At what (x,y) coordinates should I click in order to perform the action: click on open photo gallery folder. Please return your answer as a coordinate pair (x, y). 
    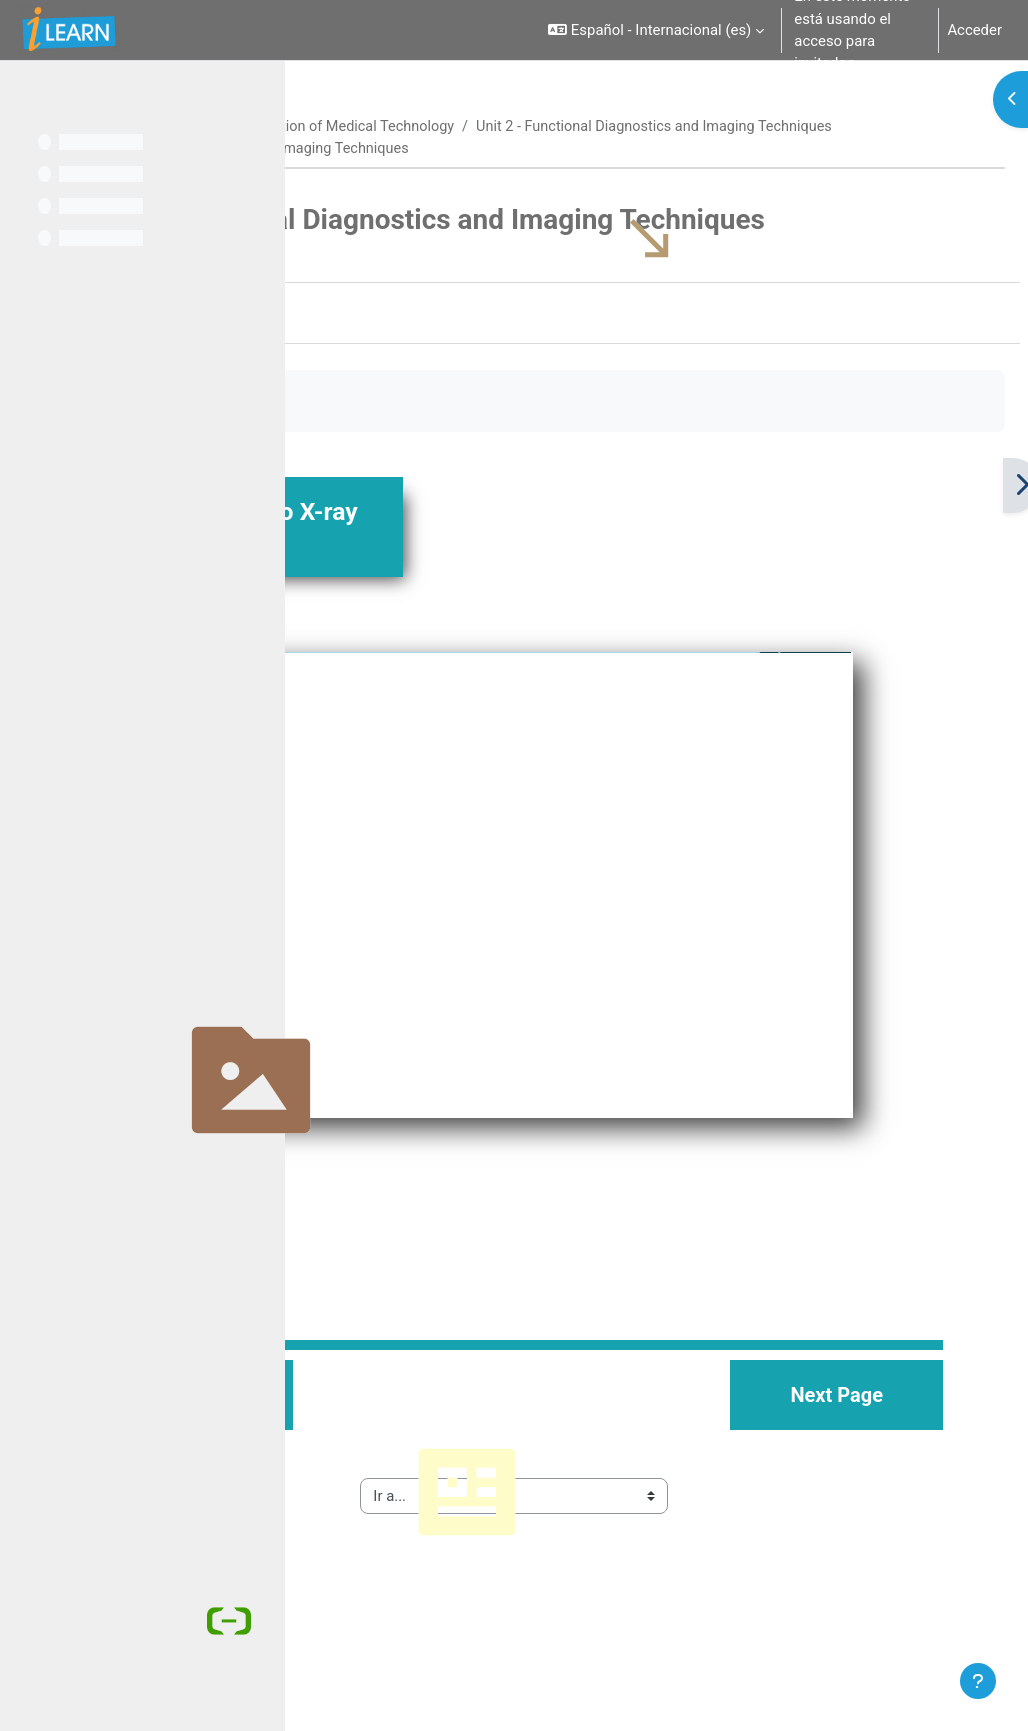
    Looking at the image, I should click on (251, 1080).